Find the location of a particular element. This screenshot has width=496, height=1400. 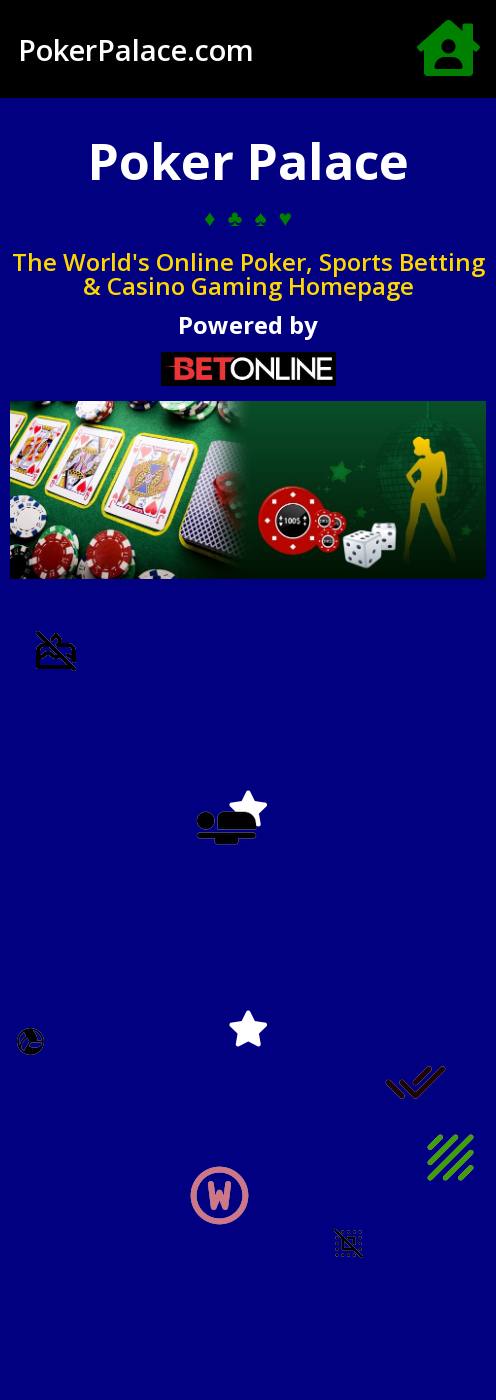

indicates flat-bed seat available on flight is located at coordinates (226, 826).